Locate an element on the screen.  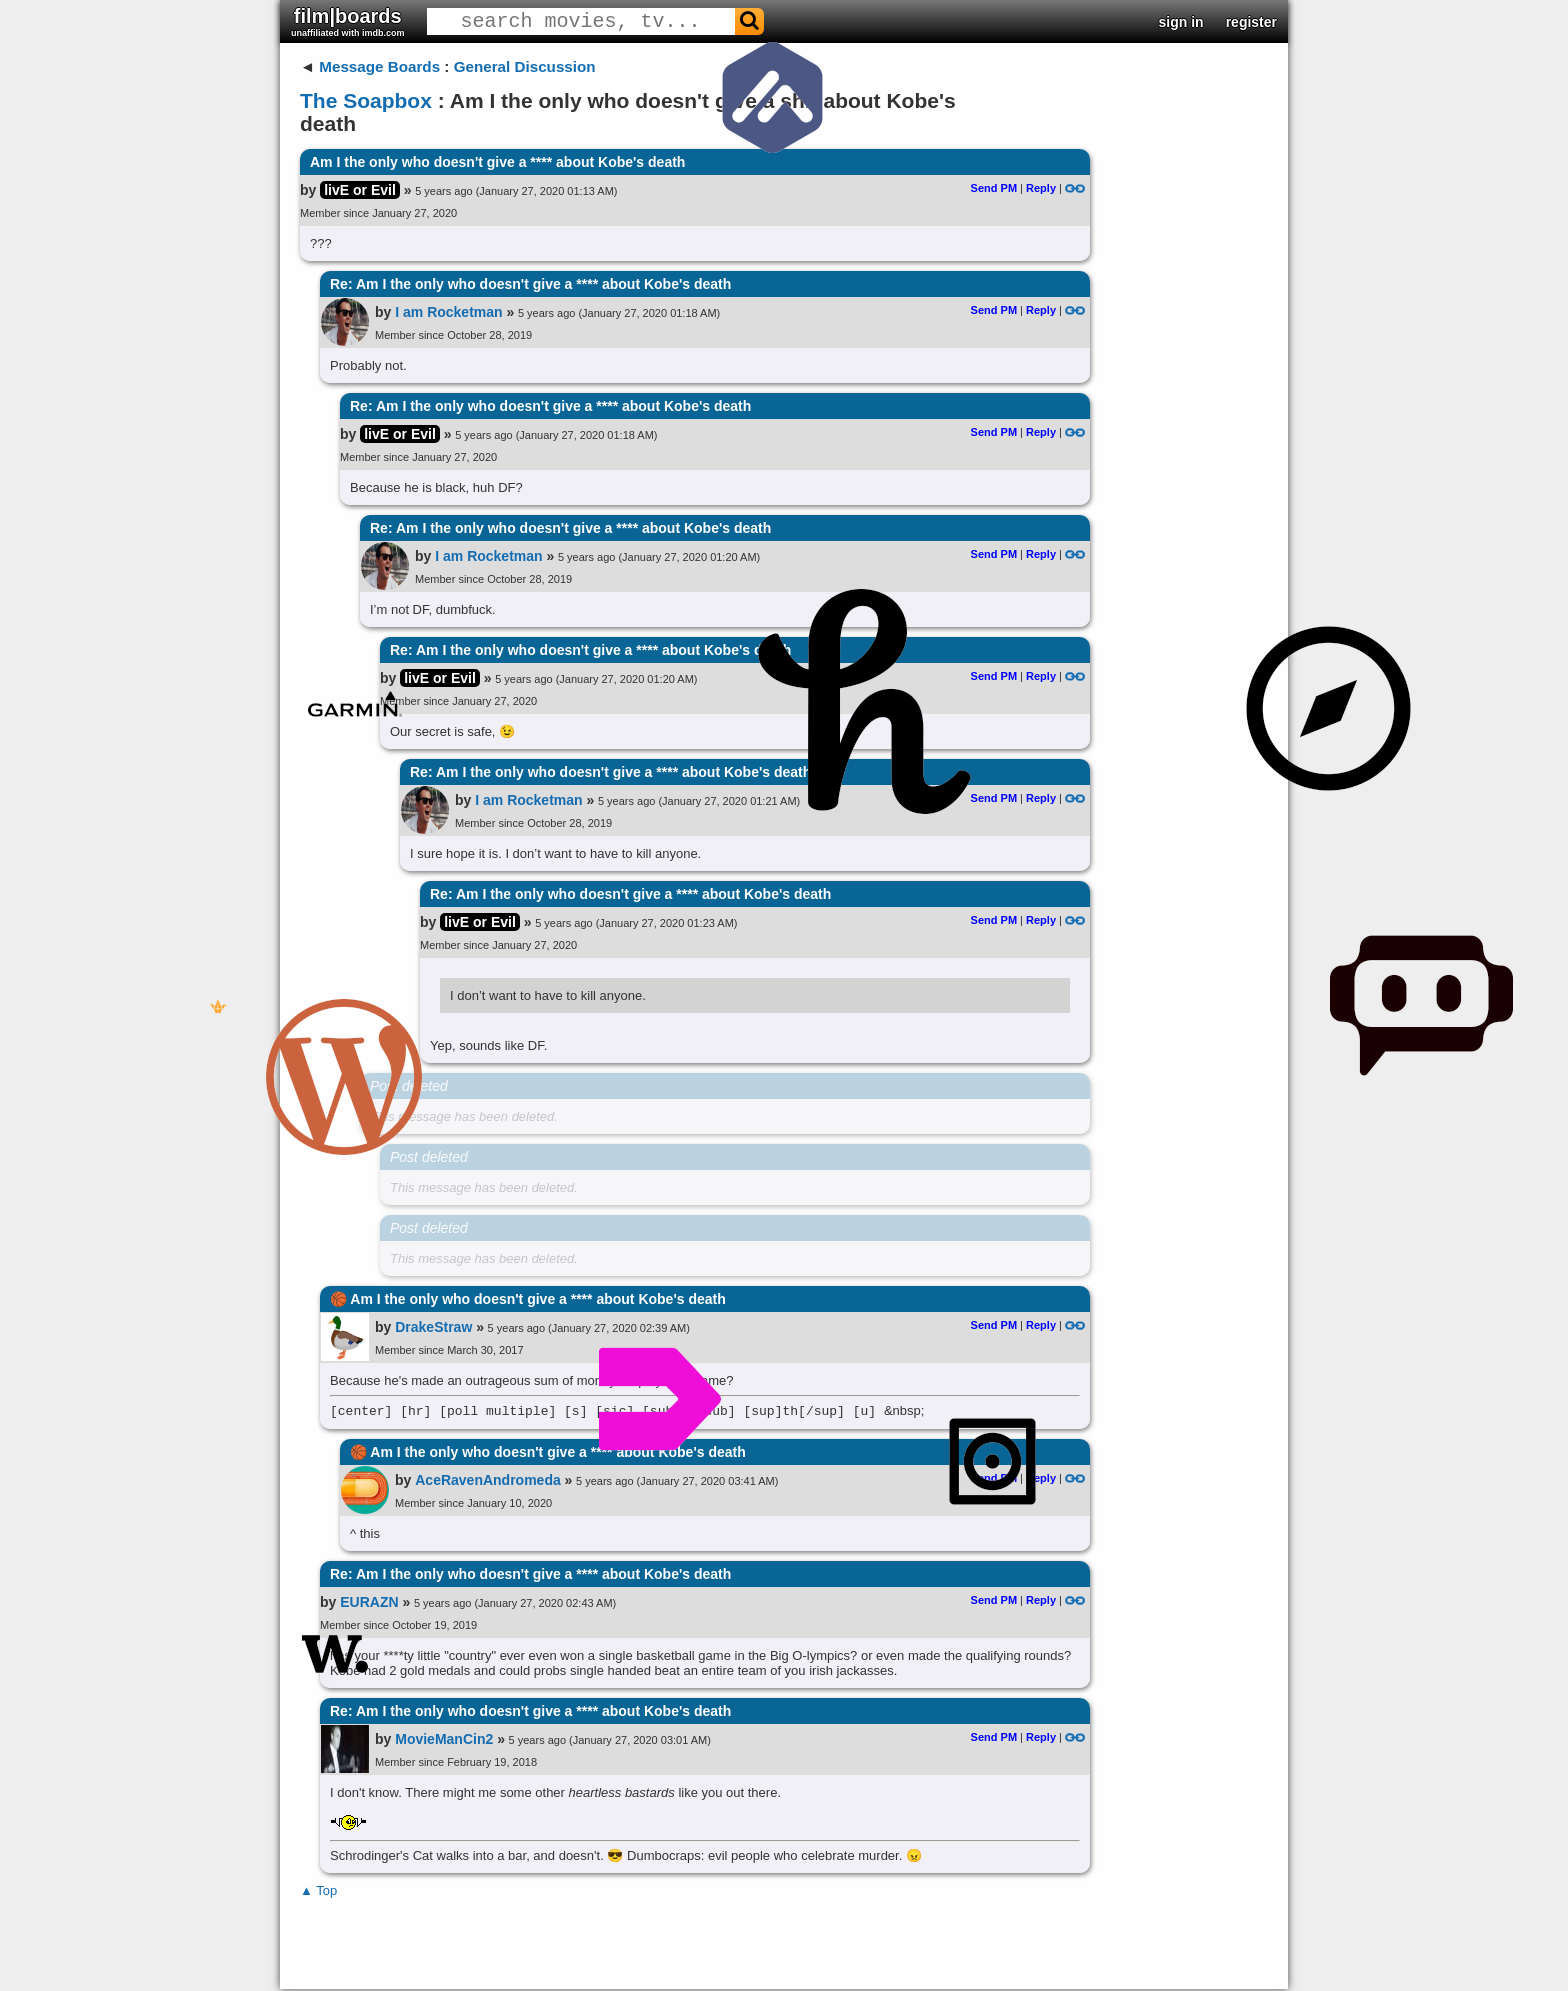
adjust speaker or audio output settings is located at coordinates (992, 1461).